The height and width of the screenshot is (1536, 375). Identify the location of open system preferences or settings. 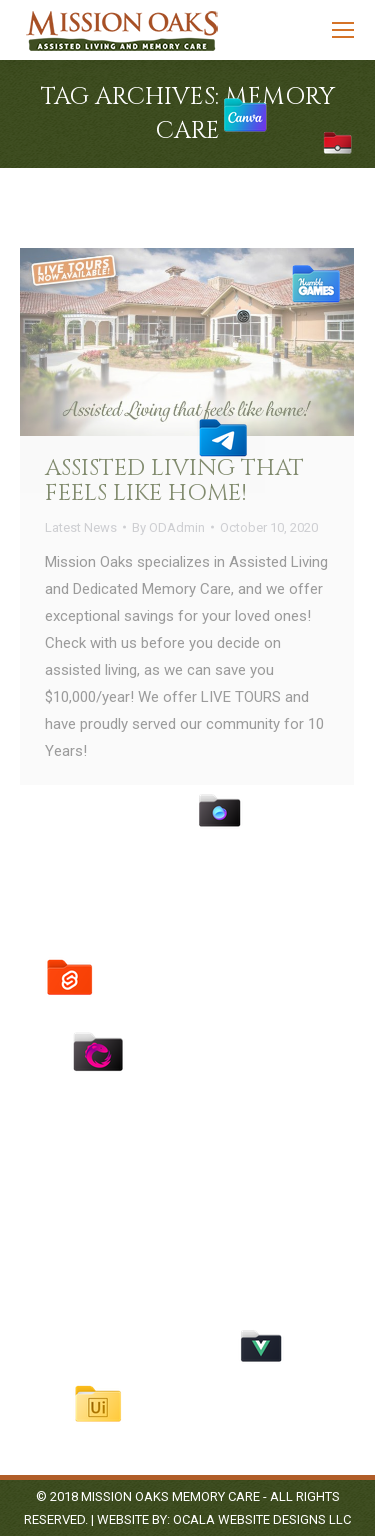
(243, 316).